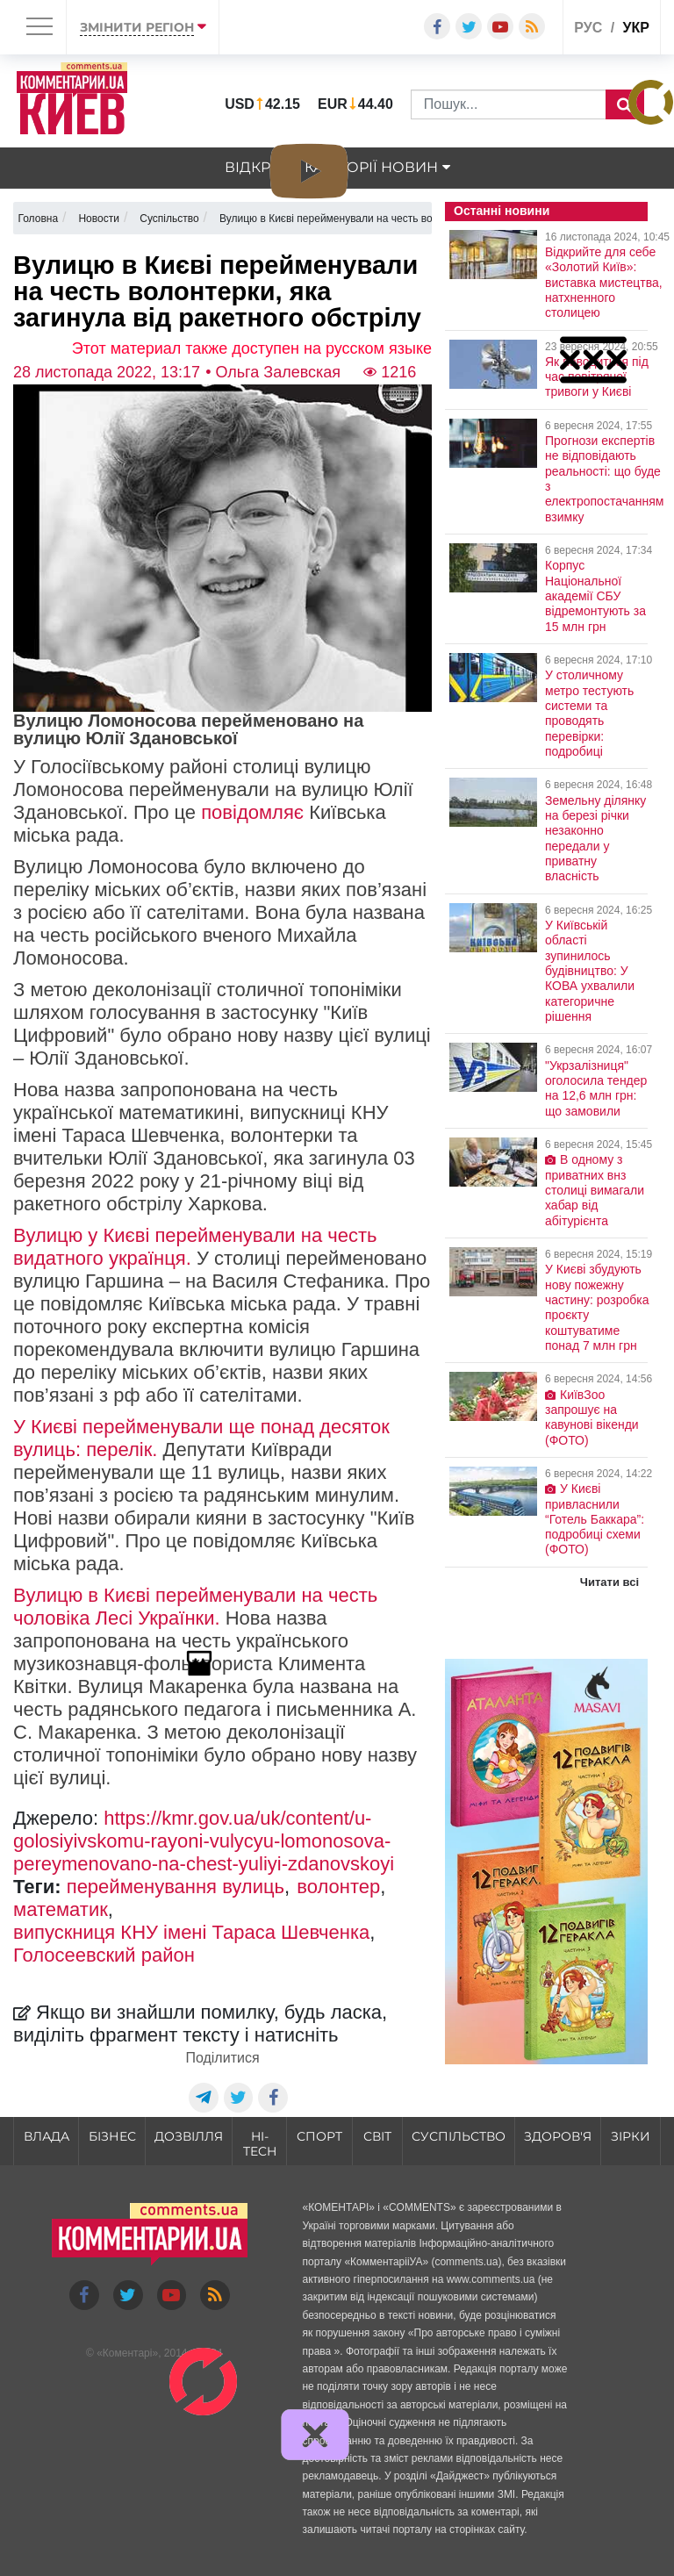  Describe the element at coordinates (593, 360) in the screenshot. I see `delete multiple selected items` at that location.